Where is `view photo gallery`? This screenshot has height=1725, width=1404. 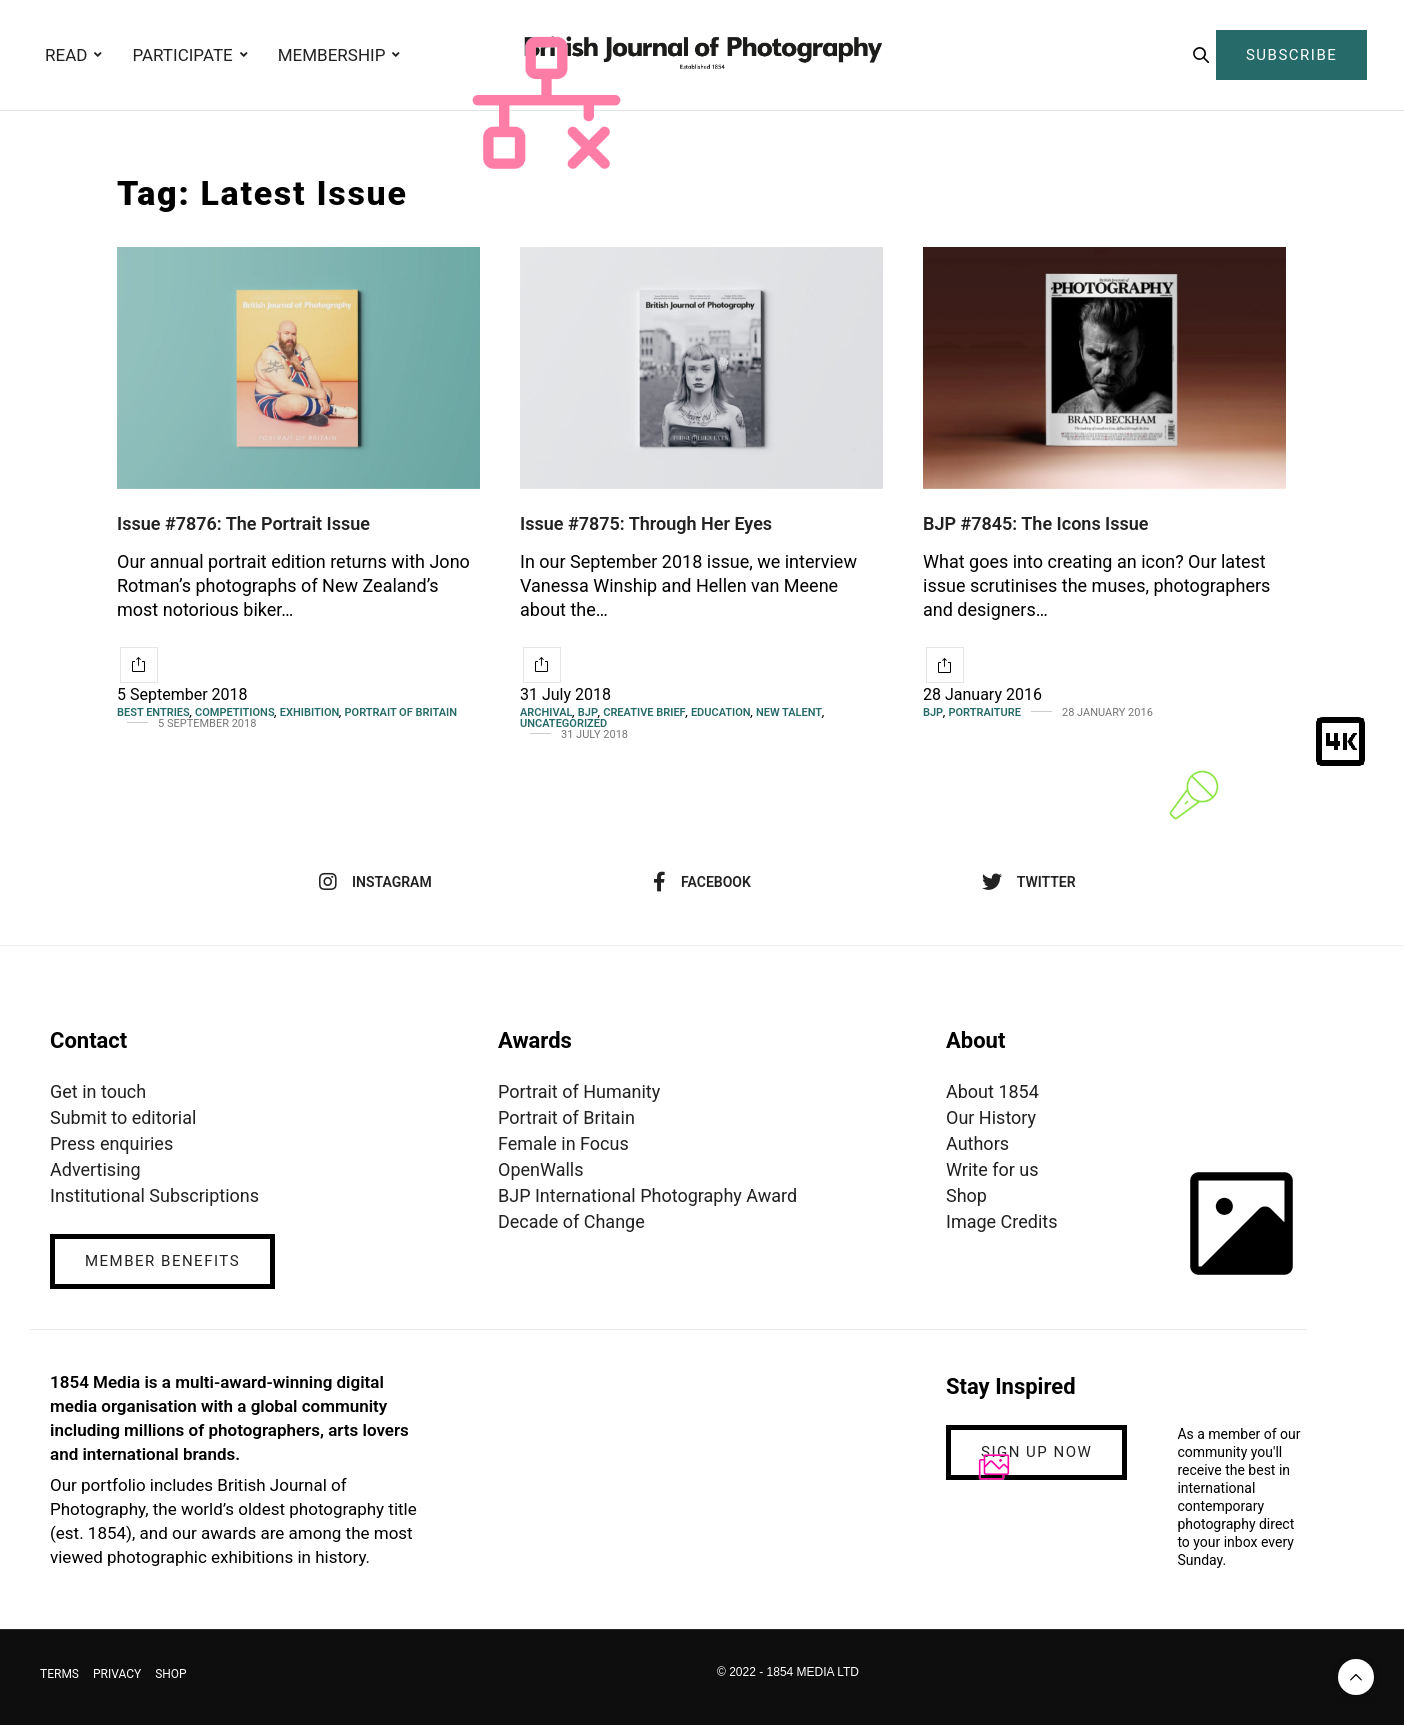 view photo gallery is located at coordinates (994, 1467).